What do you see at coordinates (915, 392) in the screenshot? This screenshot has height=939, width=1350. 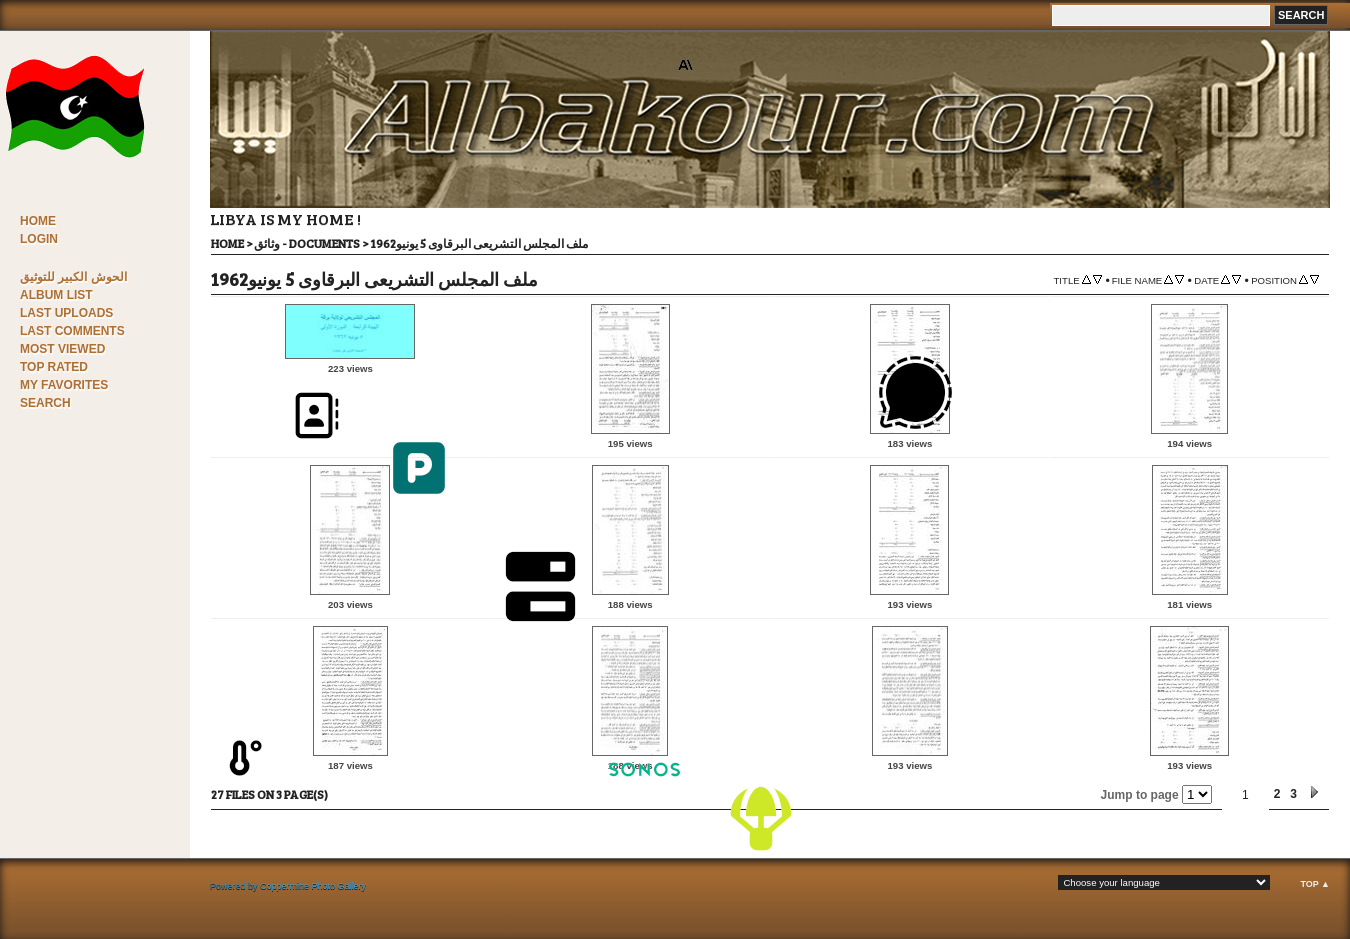 I see `open signal messenger app` at bounding box center [915, 392].